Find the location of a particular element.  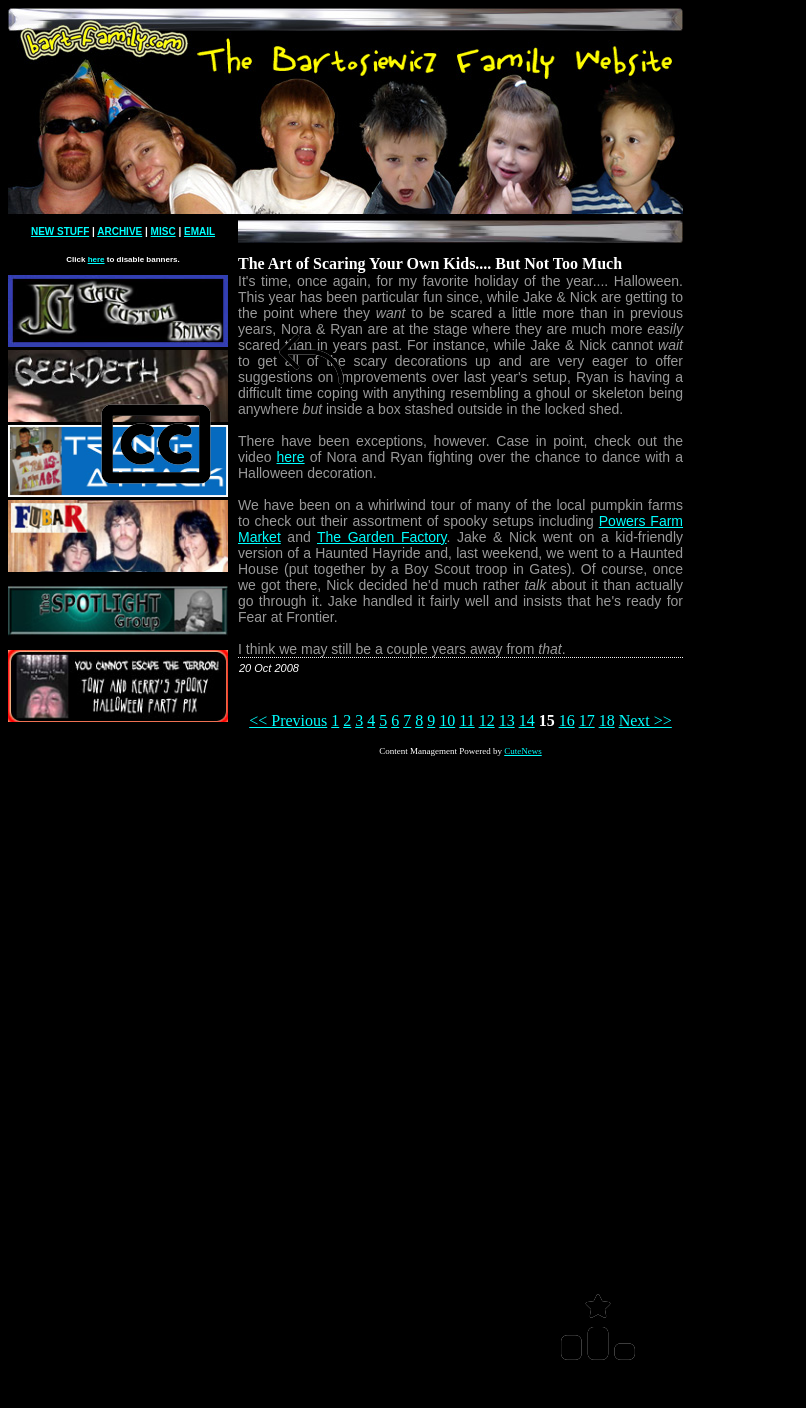

enable closed captions for video content is located at coordinates (156, 444).